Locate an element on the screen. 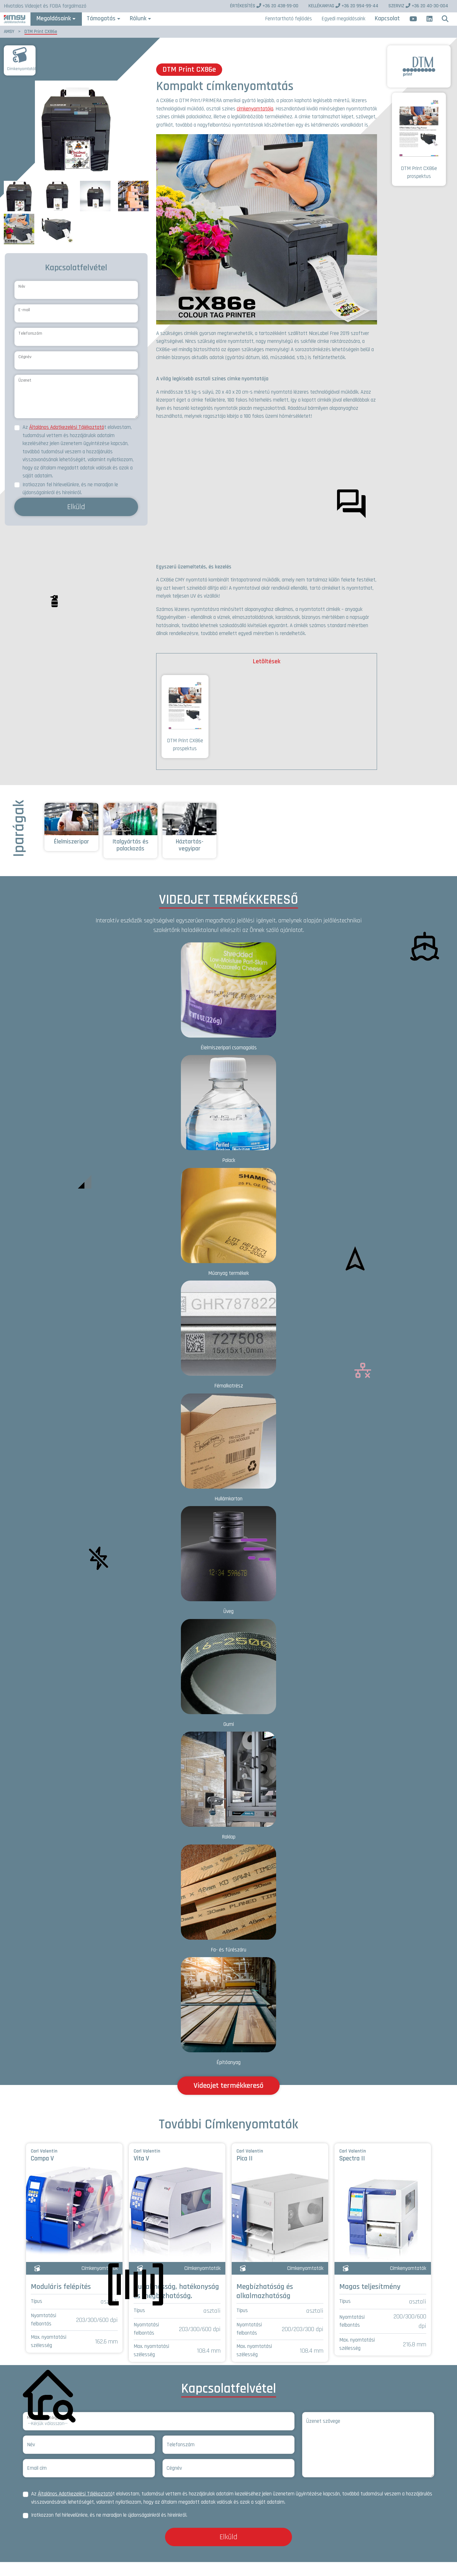 This screenshot has width=457, height=2576. start navigation to destination is located at coordinates (355, 1259).